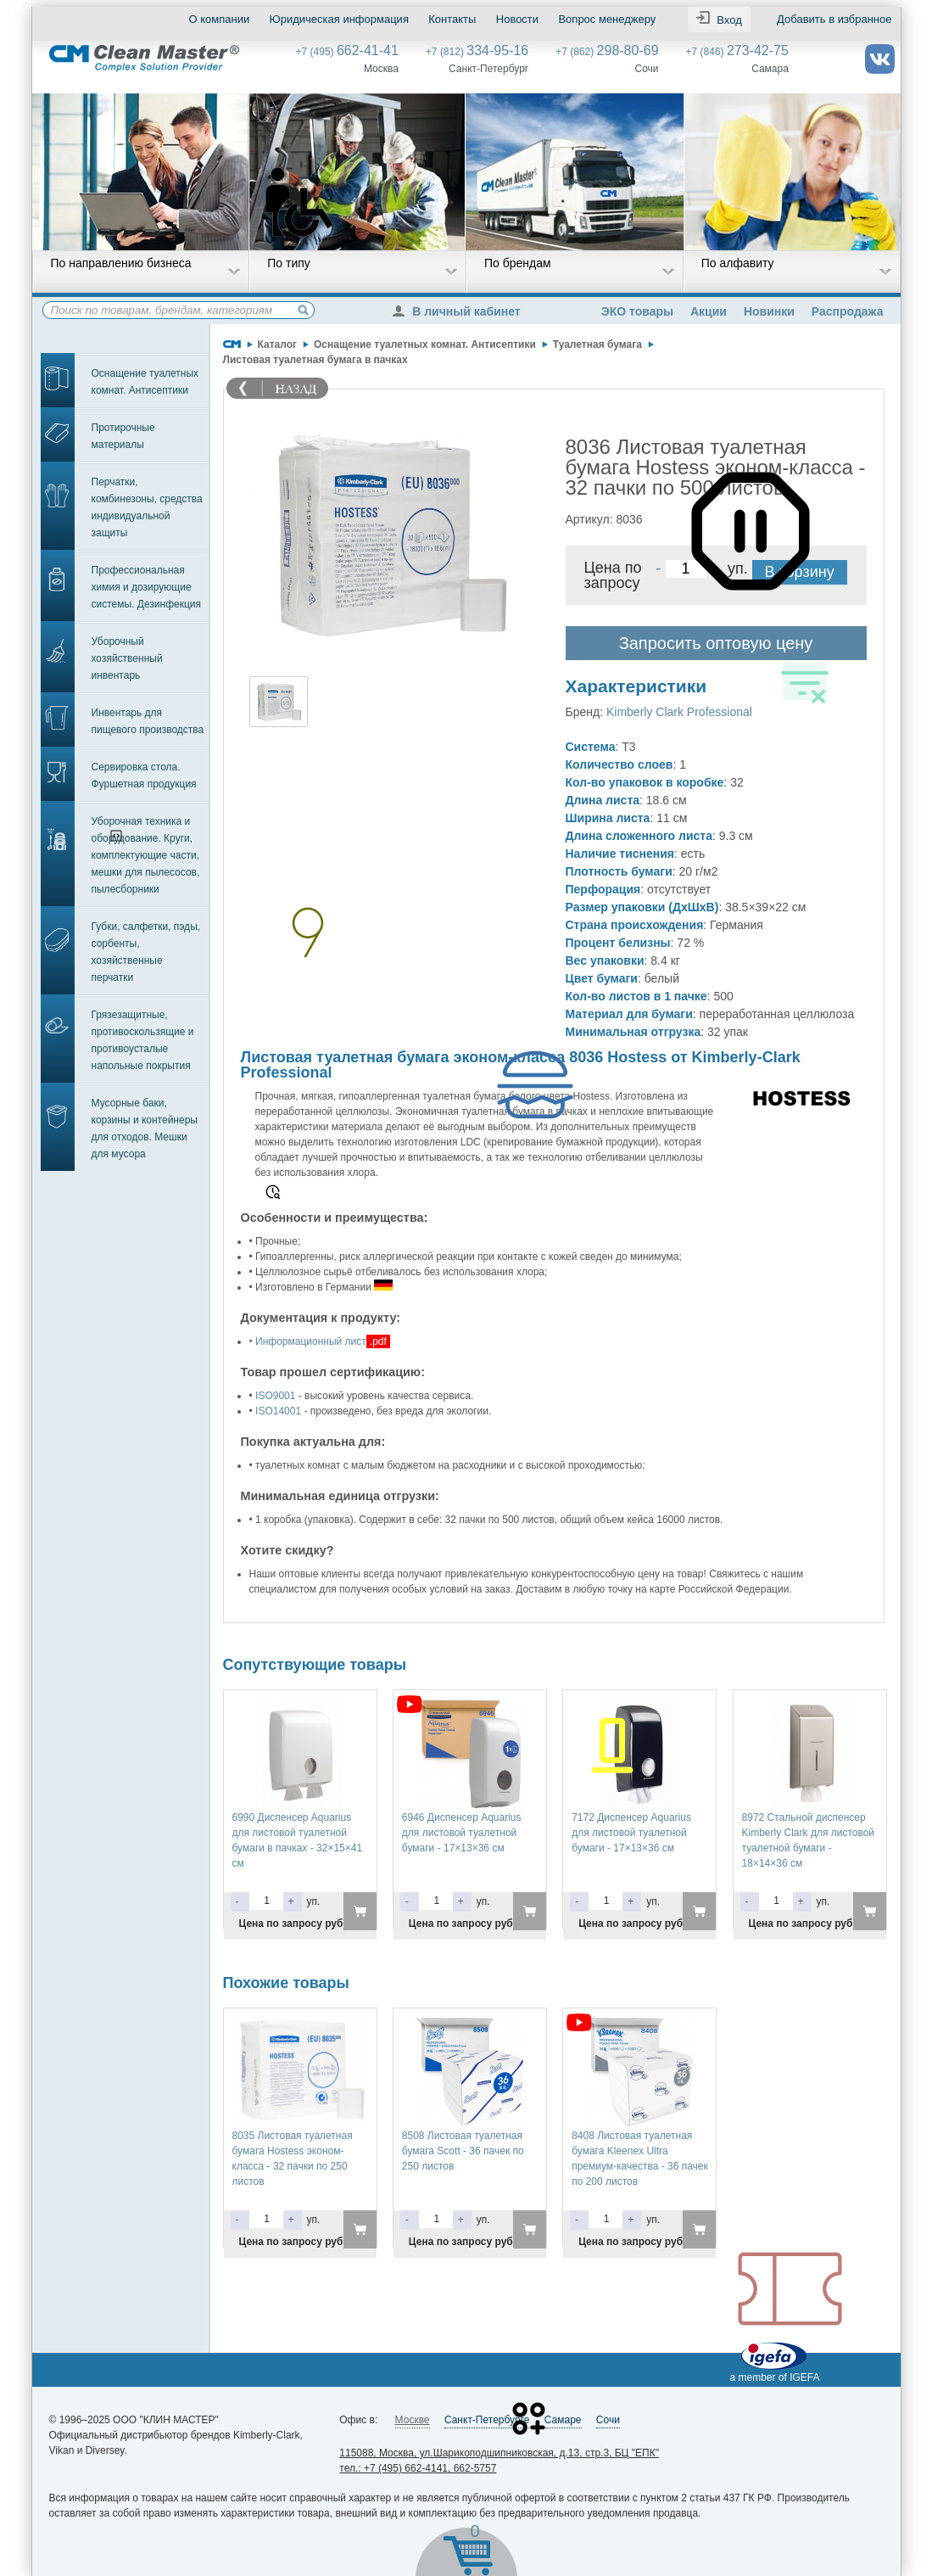  I want to click on wheelchair pickup location, so click(297, 202).